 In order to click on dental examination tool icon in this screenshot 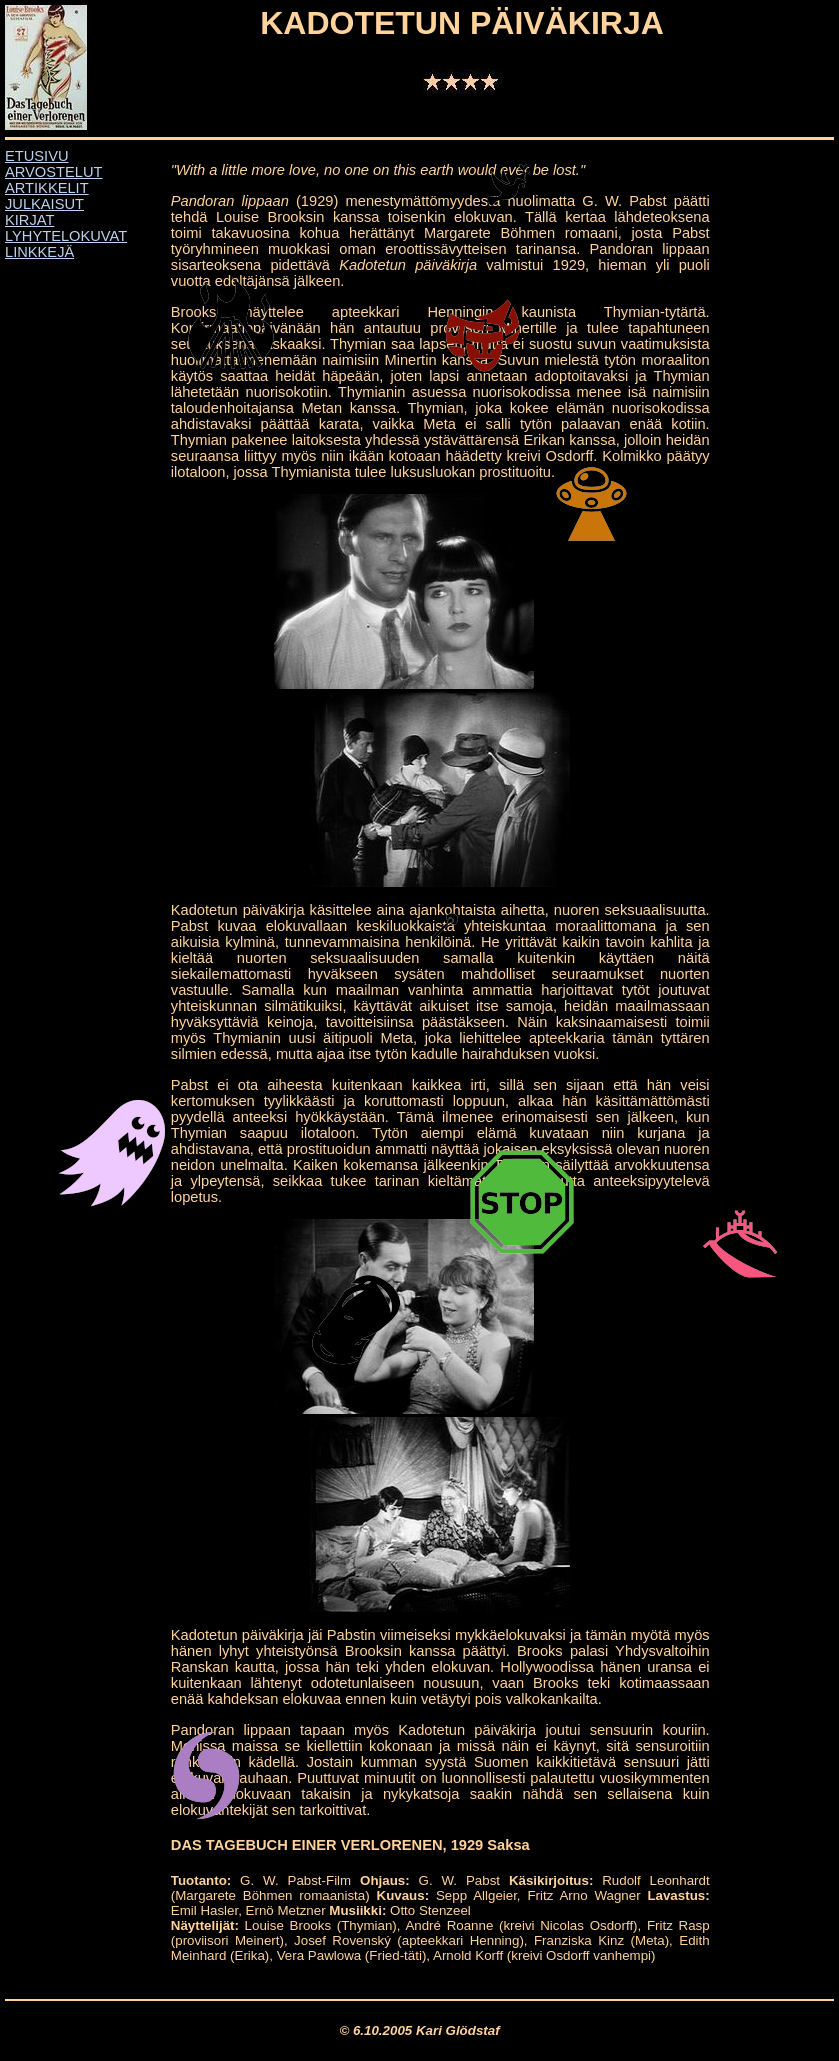, I will do `click(445, 925)`.